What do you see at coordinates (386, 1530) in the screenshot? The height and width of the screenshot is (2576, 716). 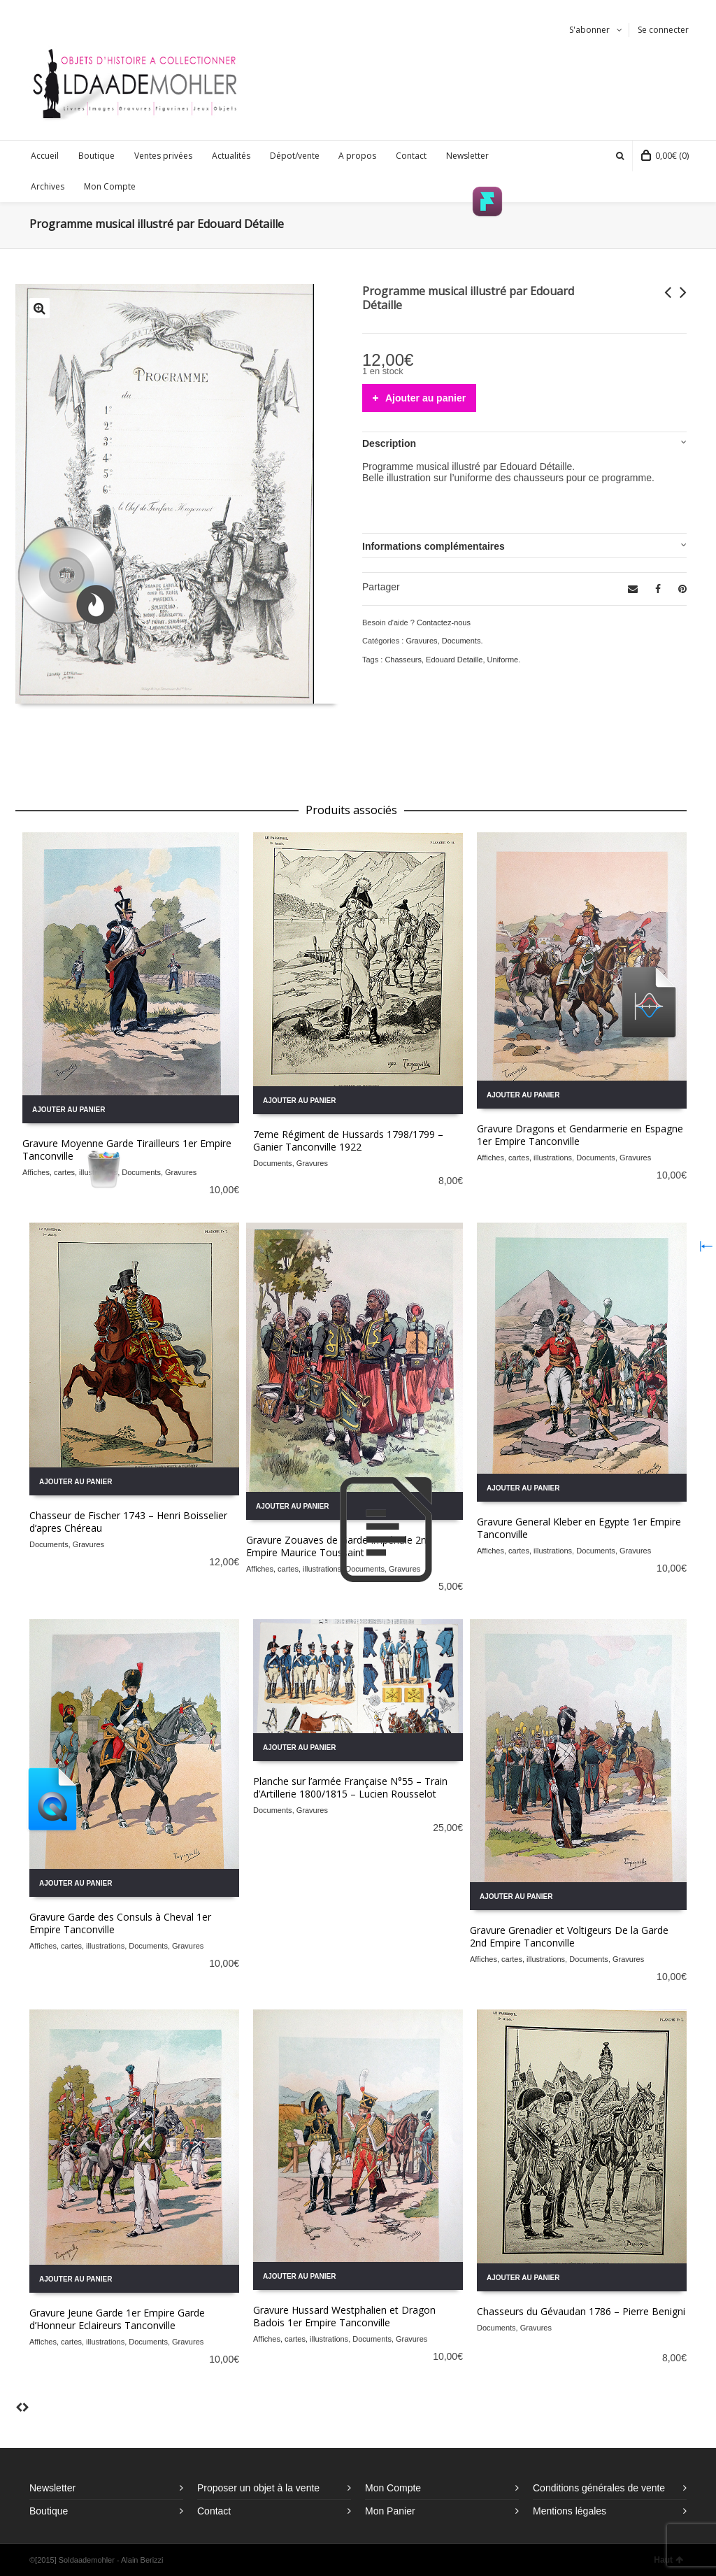 I see `open LibreOffice Writer document editor` at bounding box center [386, 1530].